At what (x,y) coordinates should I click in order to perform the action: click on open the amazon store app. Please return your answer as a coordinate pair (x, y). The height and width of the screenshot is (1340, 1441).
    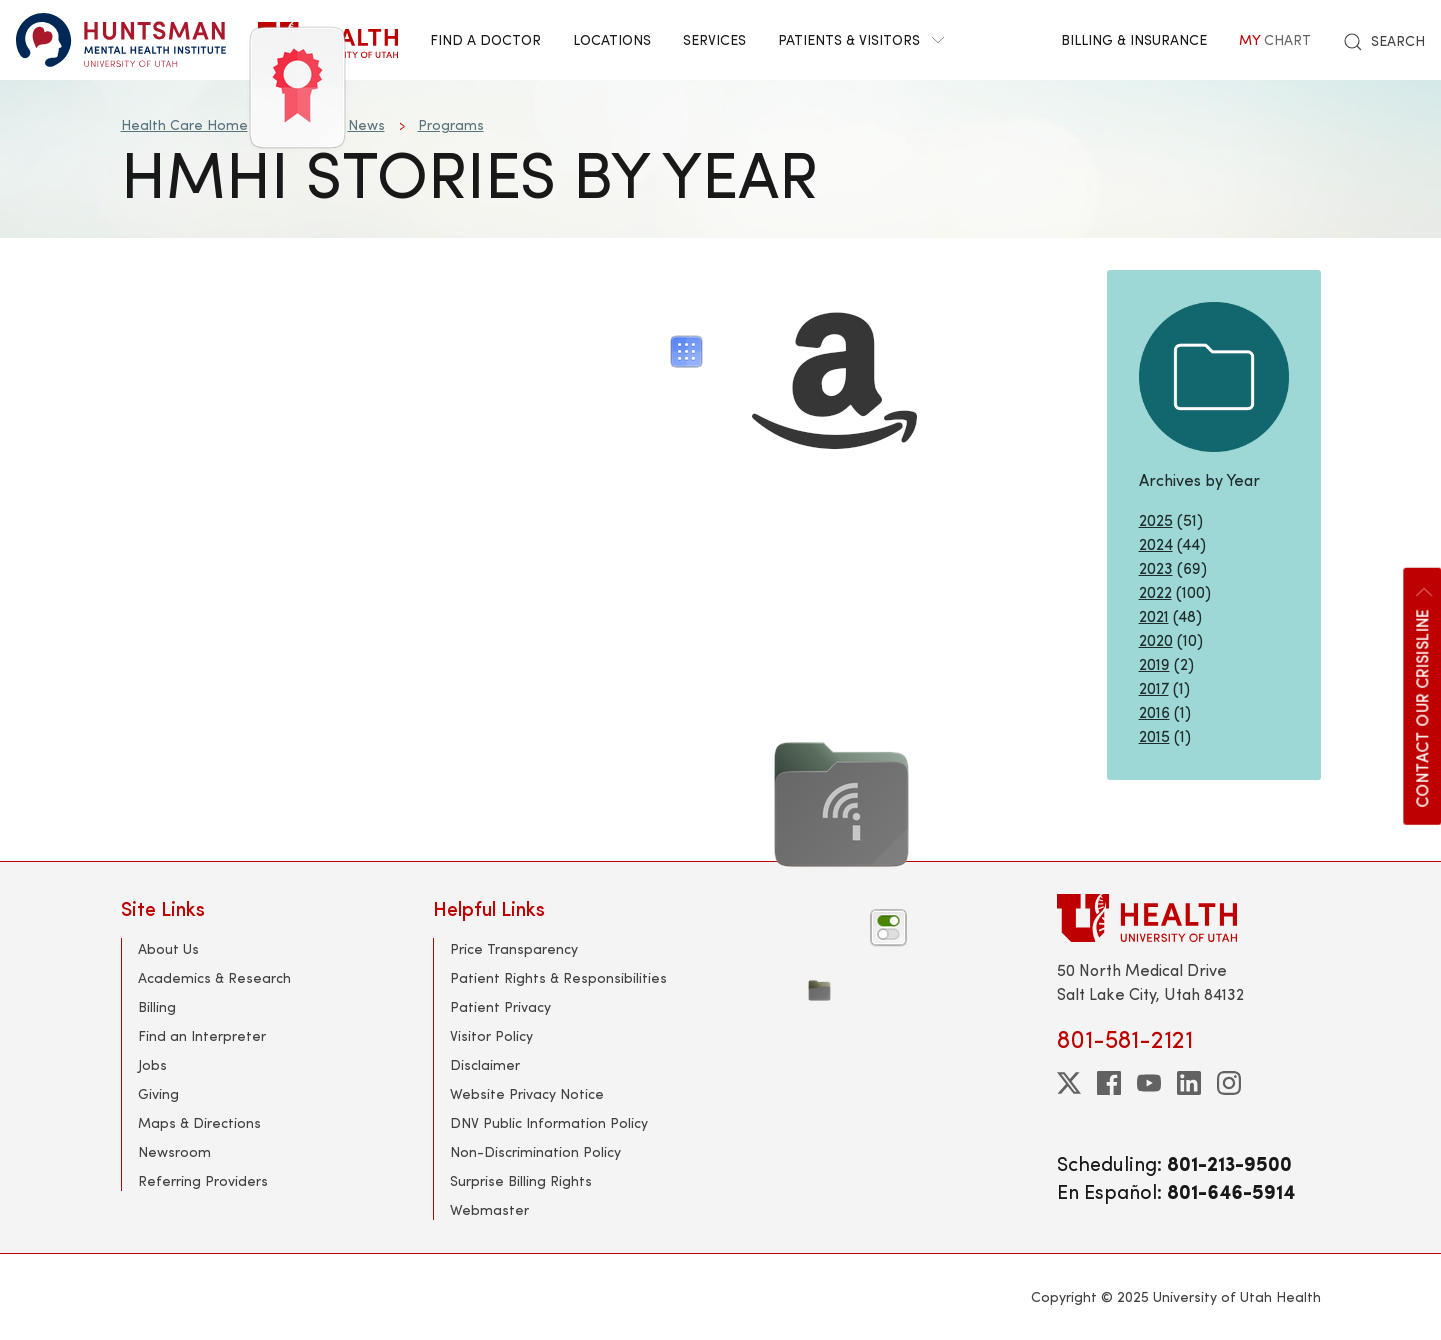
    Looking at the image, I should click on (834, 383).